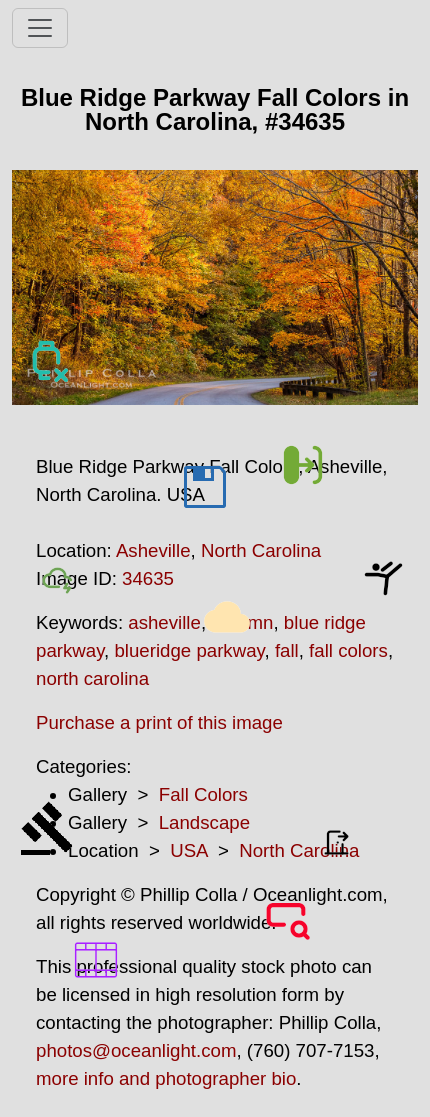 Image resolution: width=430 pixels, height=1117 pixels. I want to click on search within an input field, so click(286, 916).